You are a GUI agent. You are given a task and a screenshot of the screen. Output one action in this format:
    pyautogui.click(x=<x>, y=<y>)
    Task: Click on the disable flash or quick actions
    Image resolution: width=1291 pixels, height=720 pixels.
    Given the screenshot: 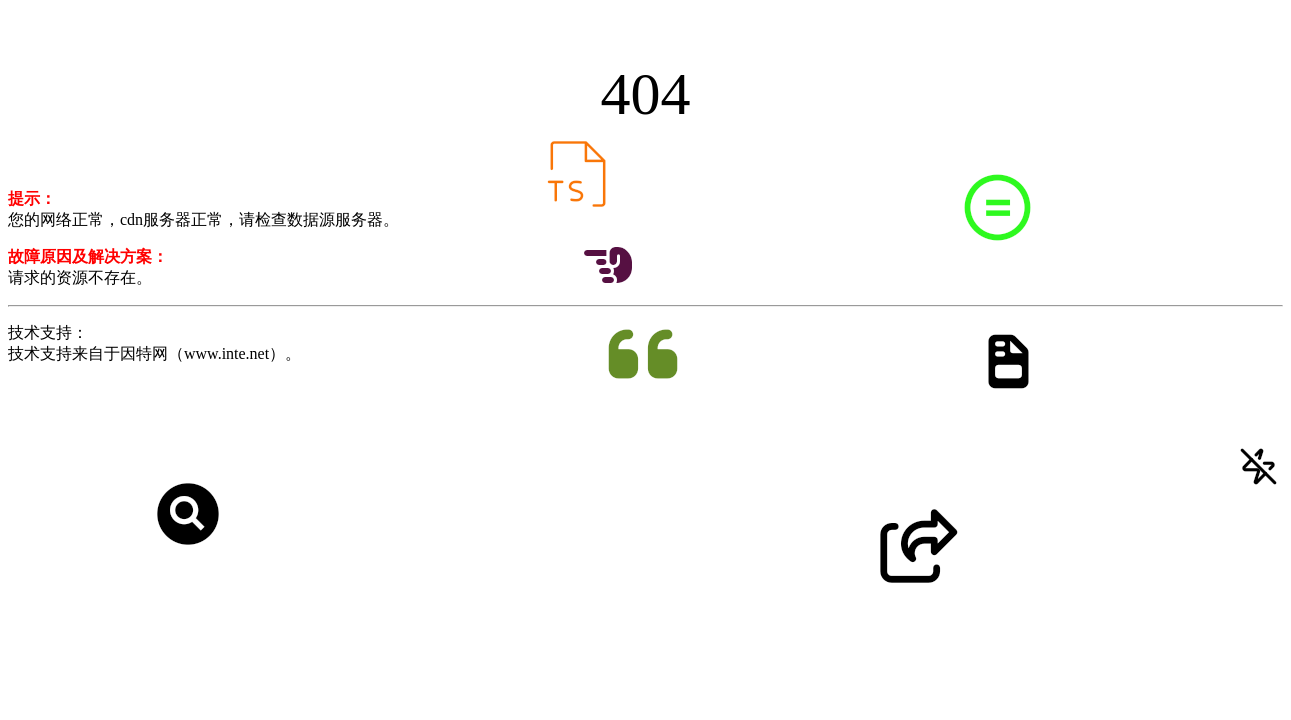 What is the action you would take?
    pyautogui.click(x=1258, y=466)
    